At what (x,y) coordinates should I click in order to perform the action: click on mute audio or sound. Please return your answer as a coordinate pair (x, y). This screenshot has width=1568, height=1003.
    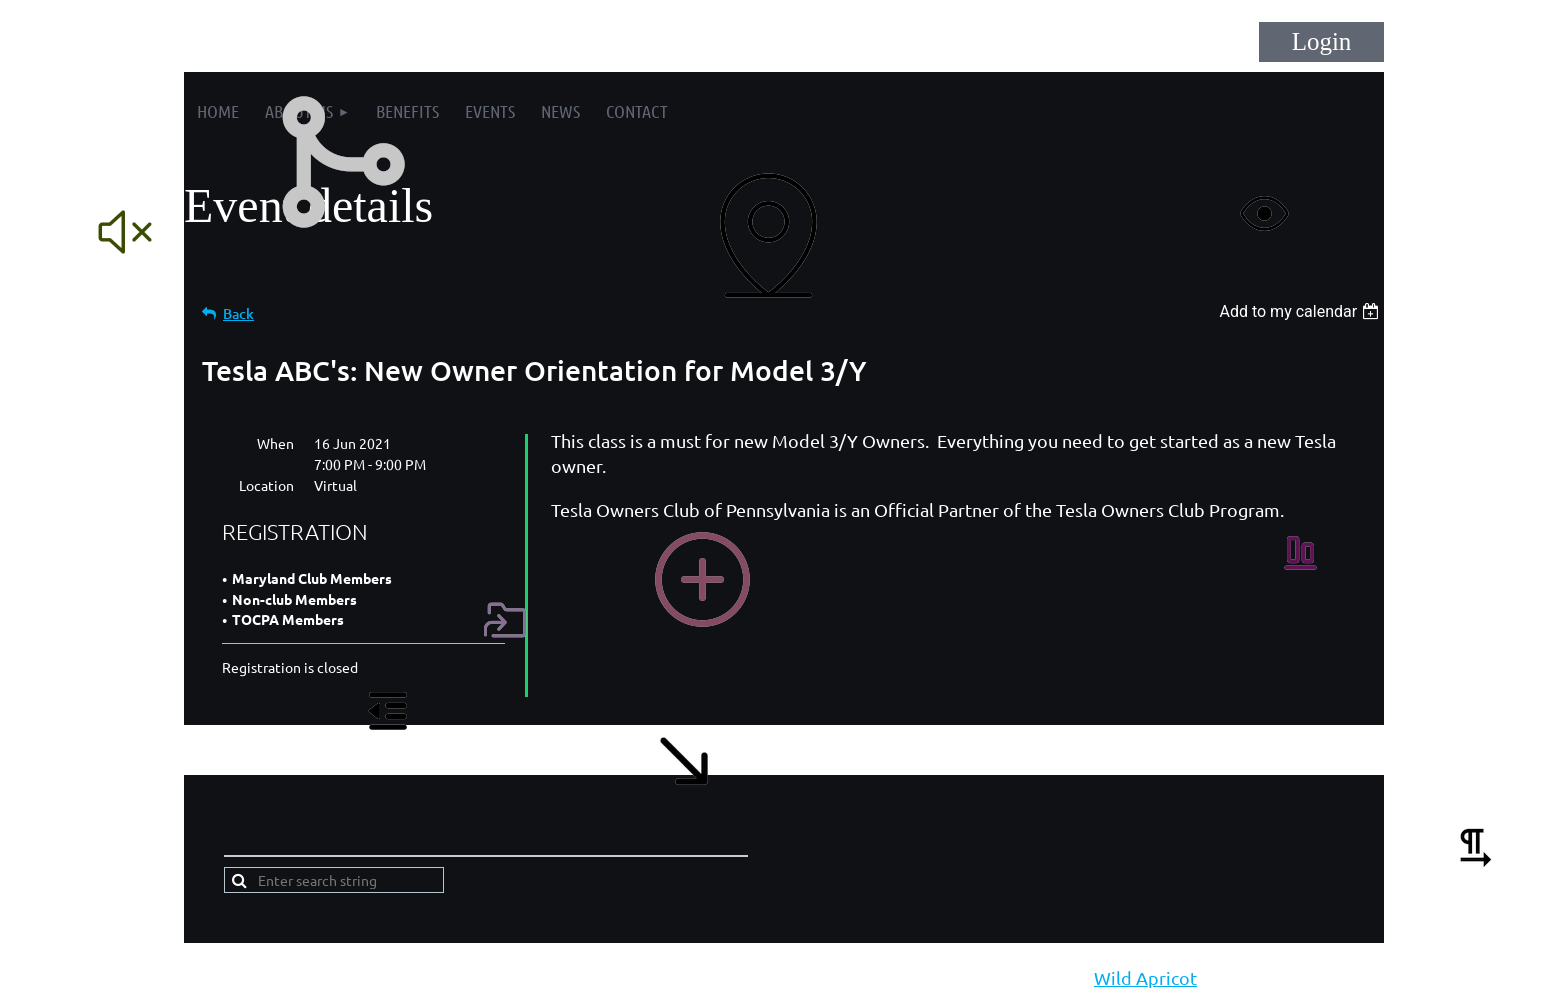
    Looking at the image, I should click on (125, 232).